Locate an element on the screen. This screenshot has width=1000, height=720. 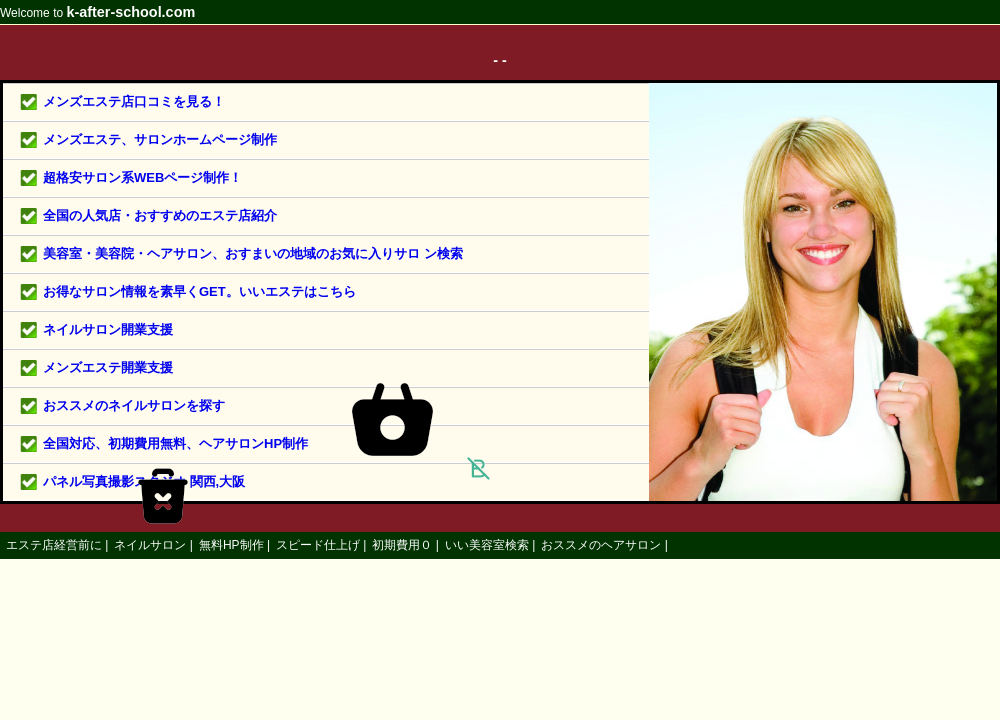
disable bold text formatting is located at coordinates (478, 468).